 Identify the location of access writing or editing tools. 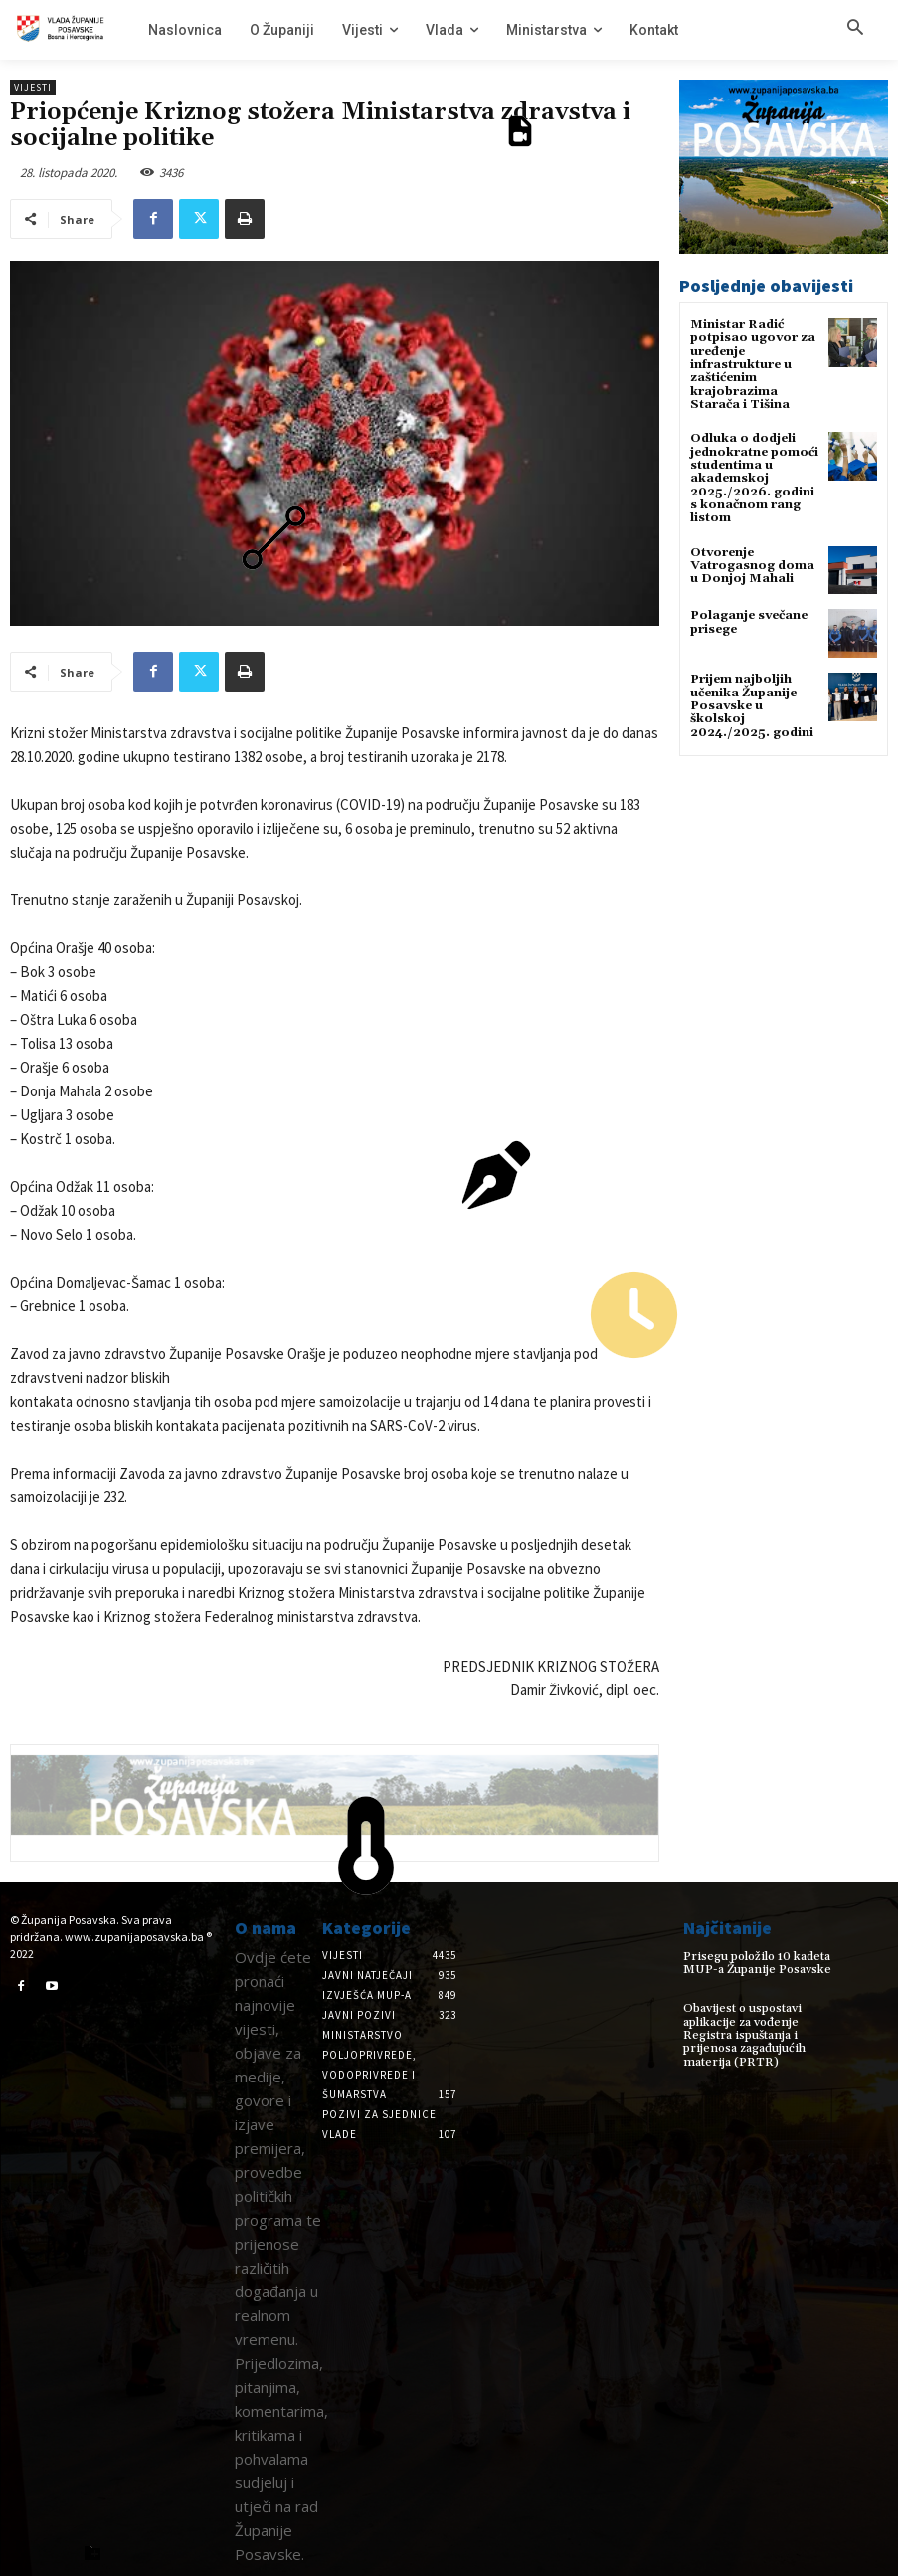
(496, 1175).